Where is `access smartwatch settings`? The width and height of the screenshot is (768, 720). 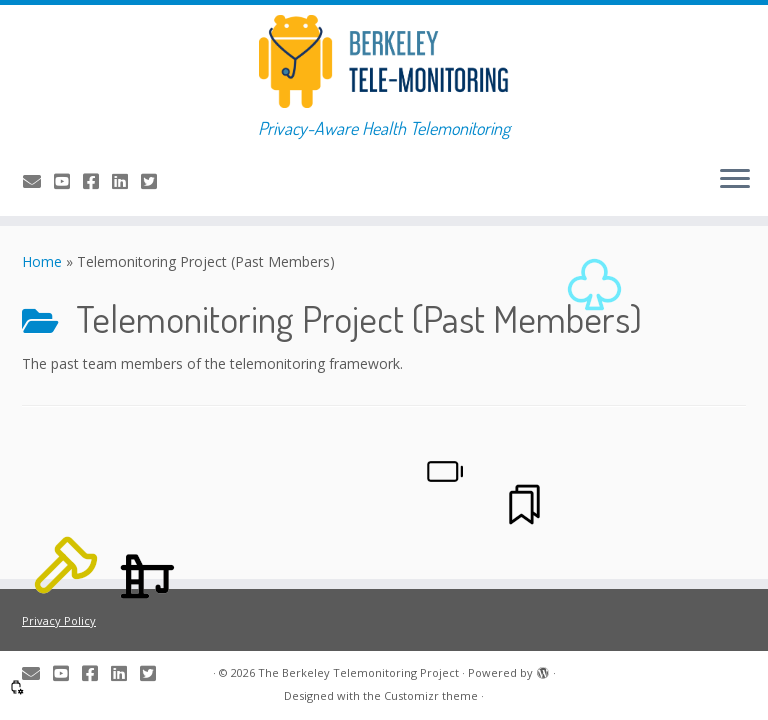 access smartwatch settings is located at coordinates (16, 687).